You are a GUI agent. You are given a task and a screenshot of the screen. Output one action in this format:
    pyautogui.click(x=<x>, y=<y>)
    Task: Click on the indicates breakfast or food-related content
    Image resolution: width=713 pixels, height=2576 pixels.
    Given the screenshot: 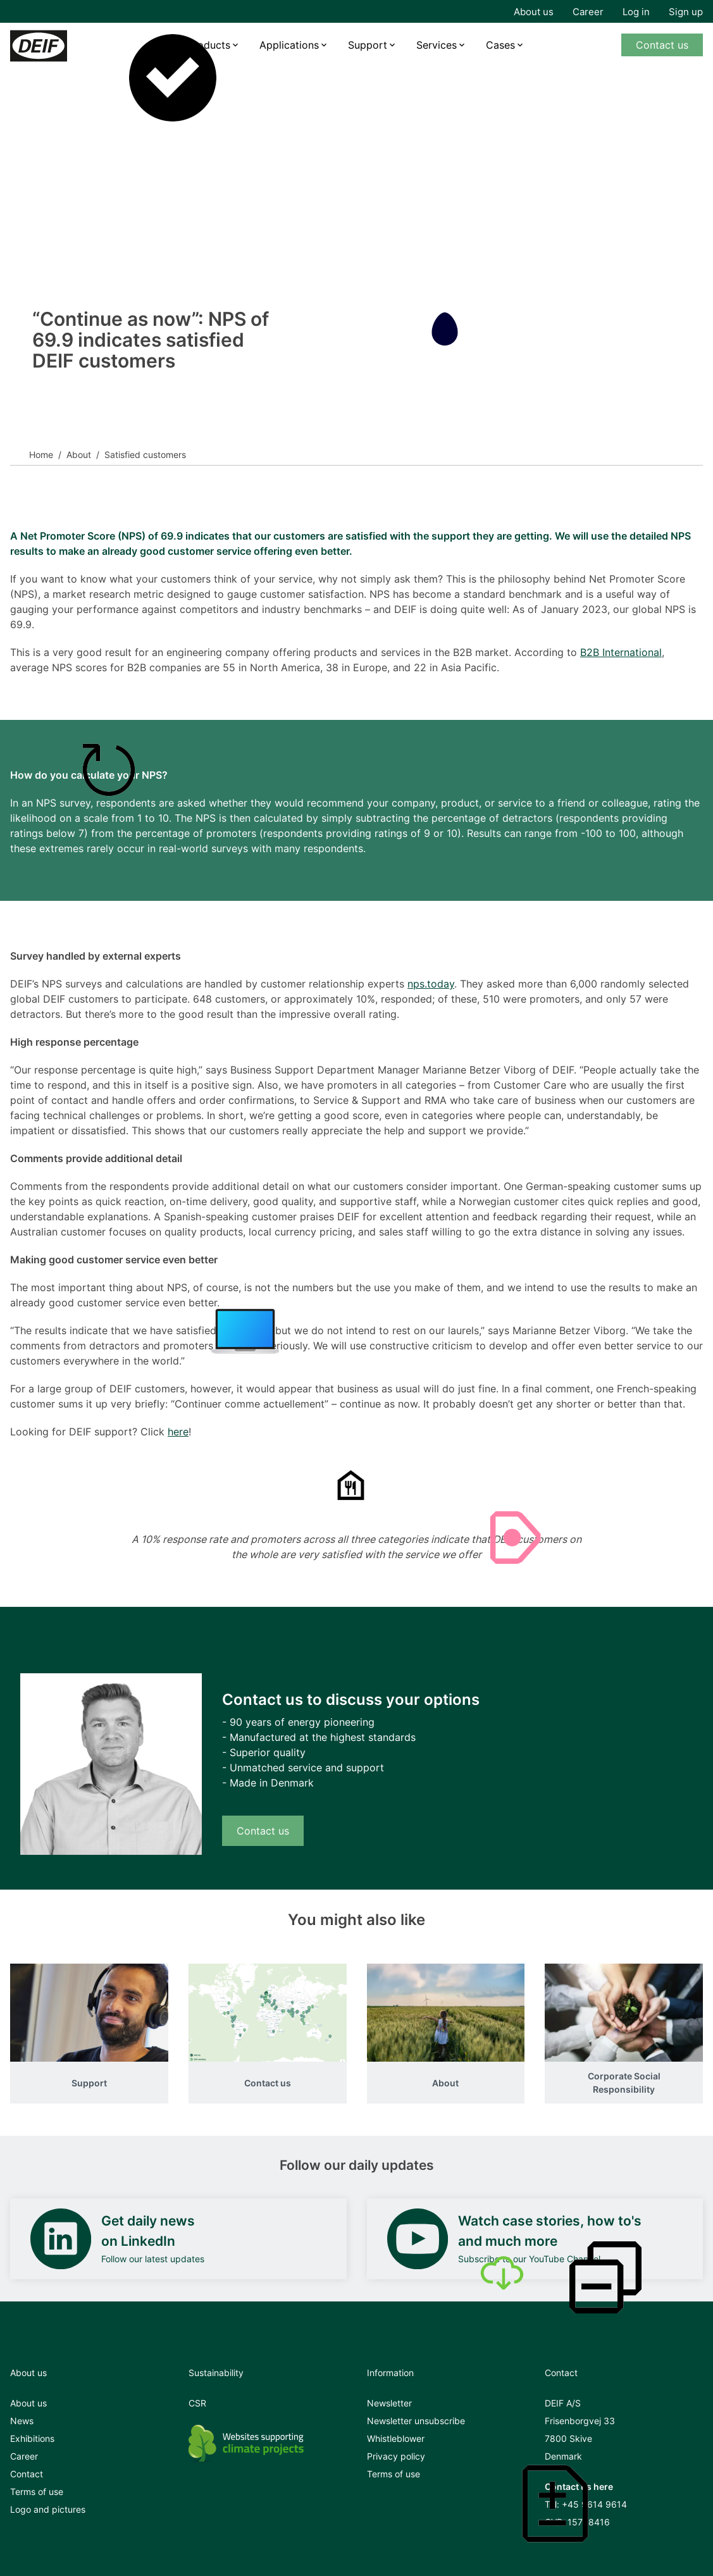 What is the action you would take?
    pyautogui.click(x=445, y=329)
    